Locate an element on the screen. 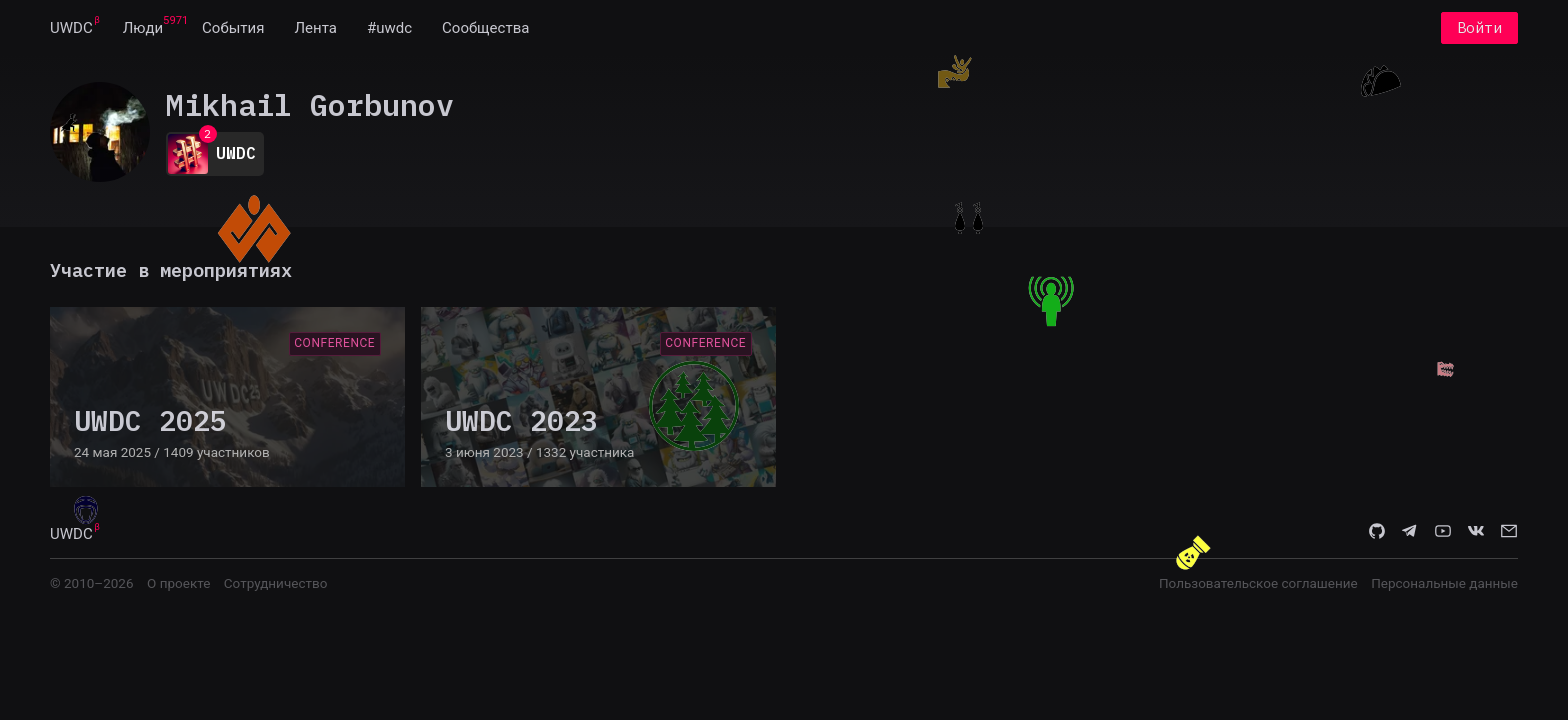 The image size is (1568, 720). explore forest or nature areas in-game is located at coordinates (694, 406).